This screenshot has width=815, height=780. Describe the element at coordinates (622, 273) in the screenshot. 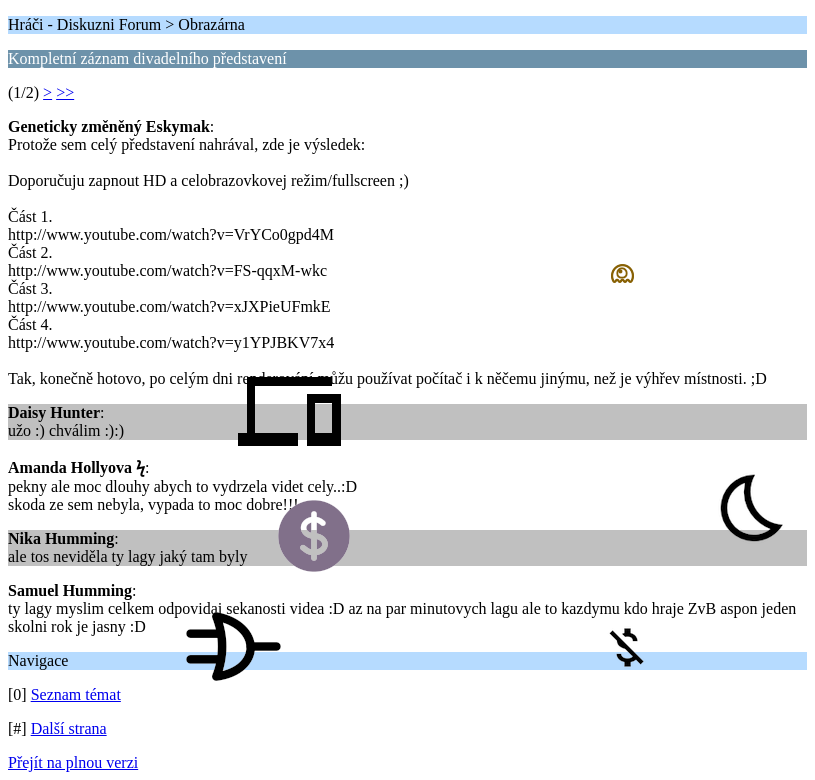

I see `livewire framework branding` at that location.